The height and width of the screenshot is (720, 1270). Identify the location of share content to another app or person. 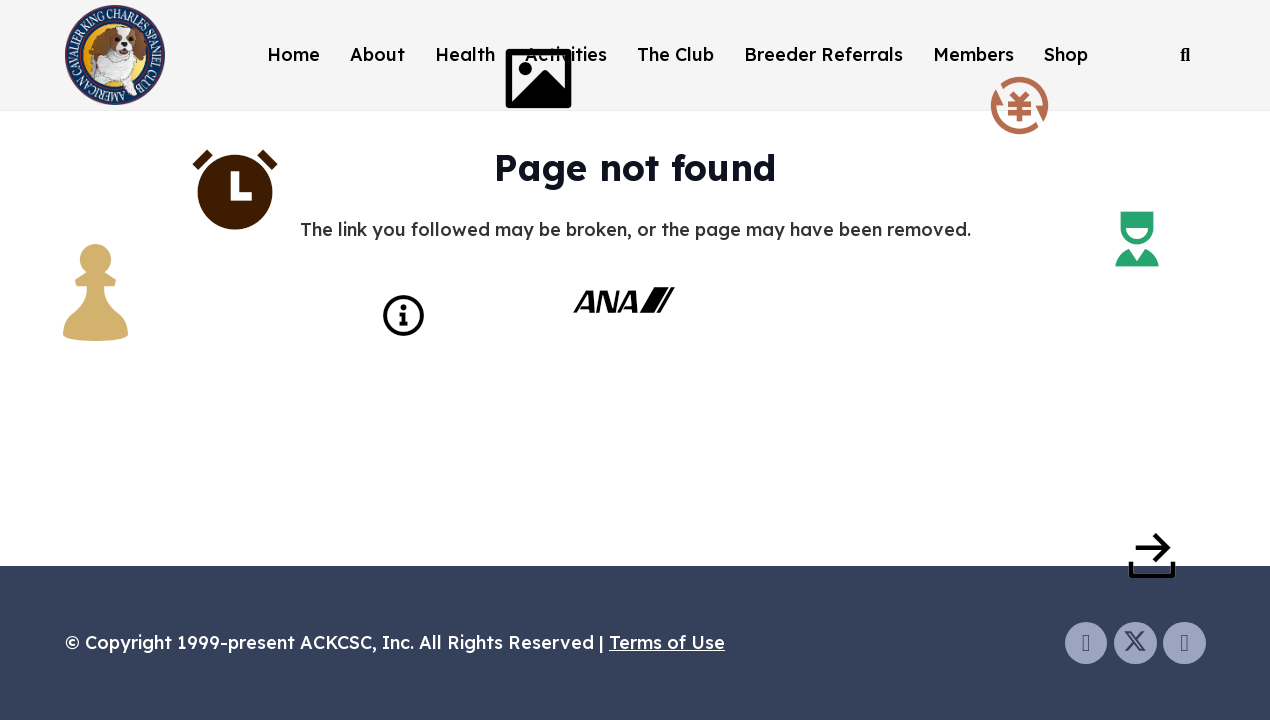
(1152, 557).